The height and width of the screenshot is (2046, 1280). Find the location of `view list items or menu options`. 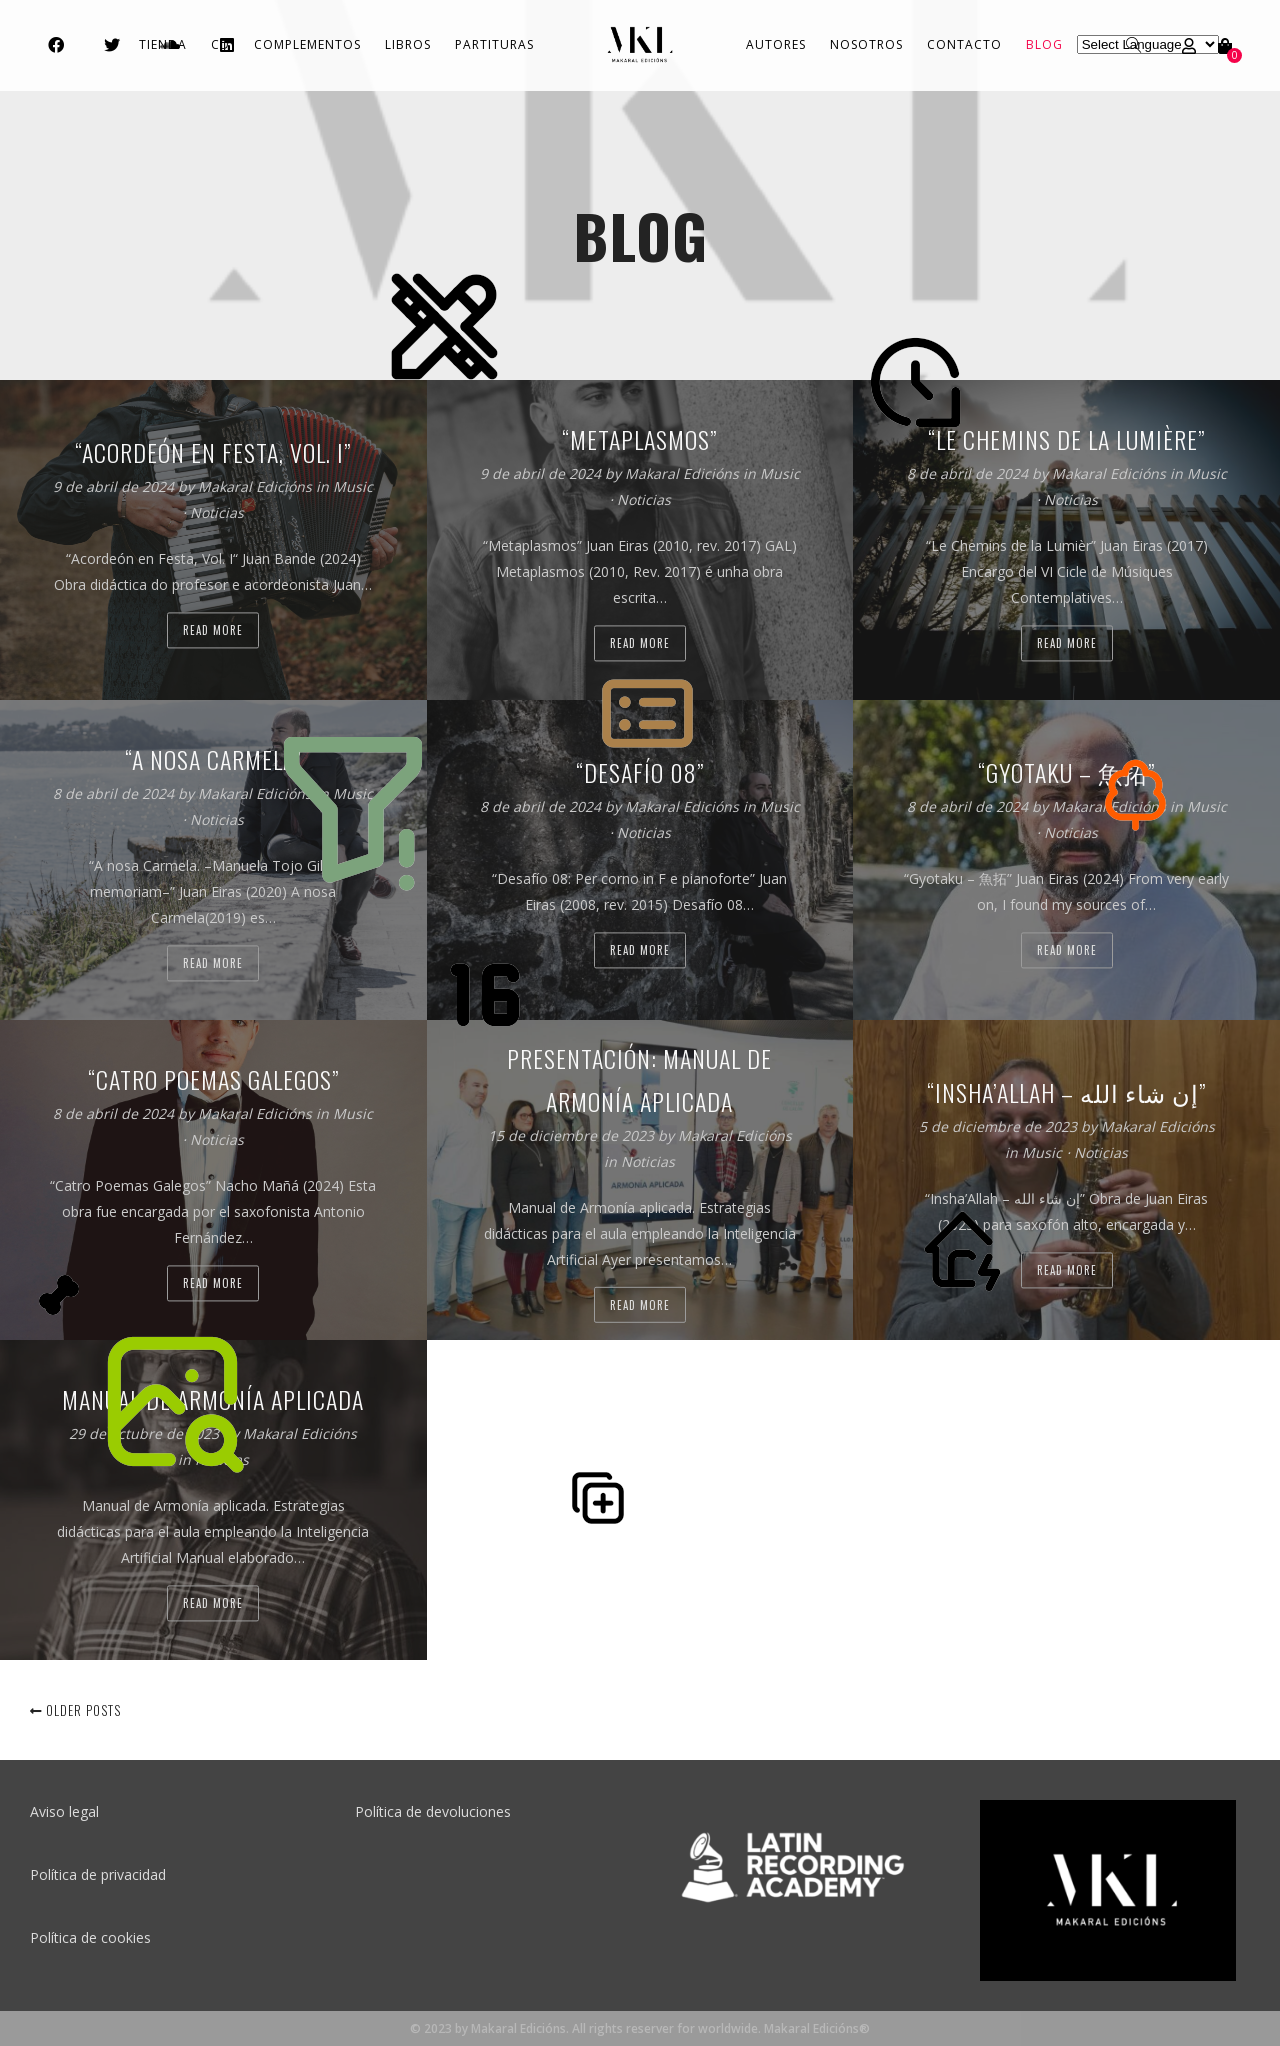

view list items or menu options is located at coordinates (647, 713).